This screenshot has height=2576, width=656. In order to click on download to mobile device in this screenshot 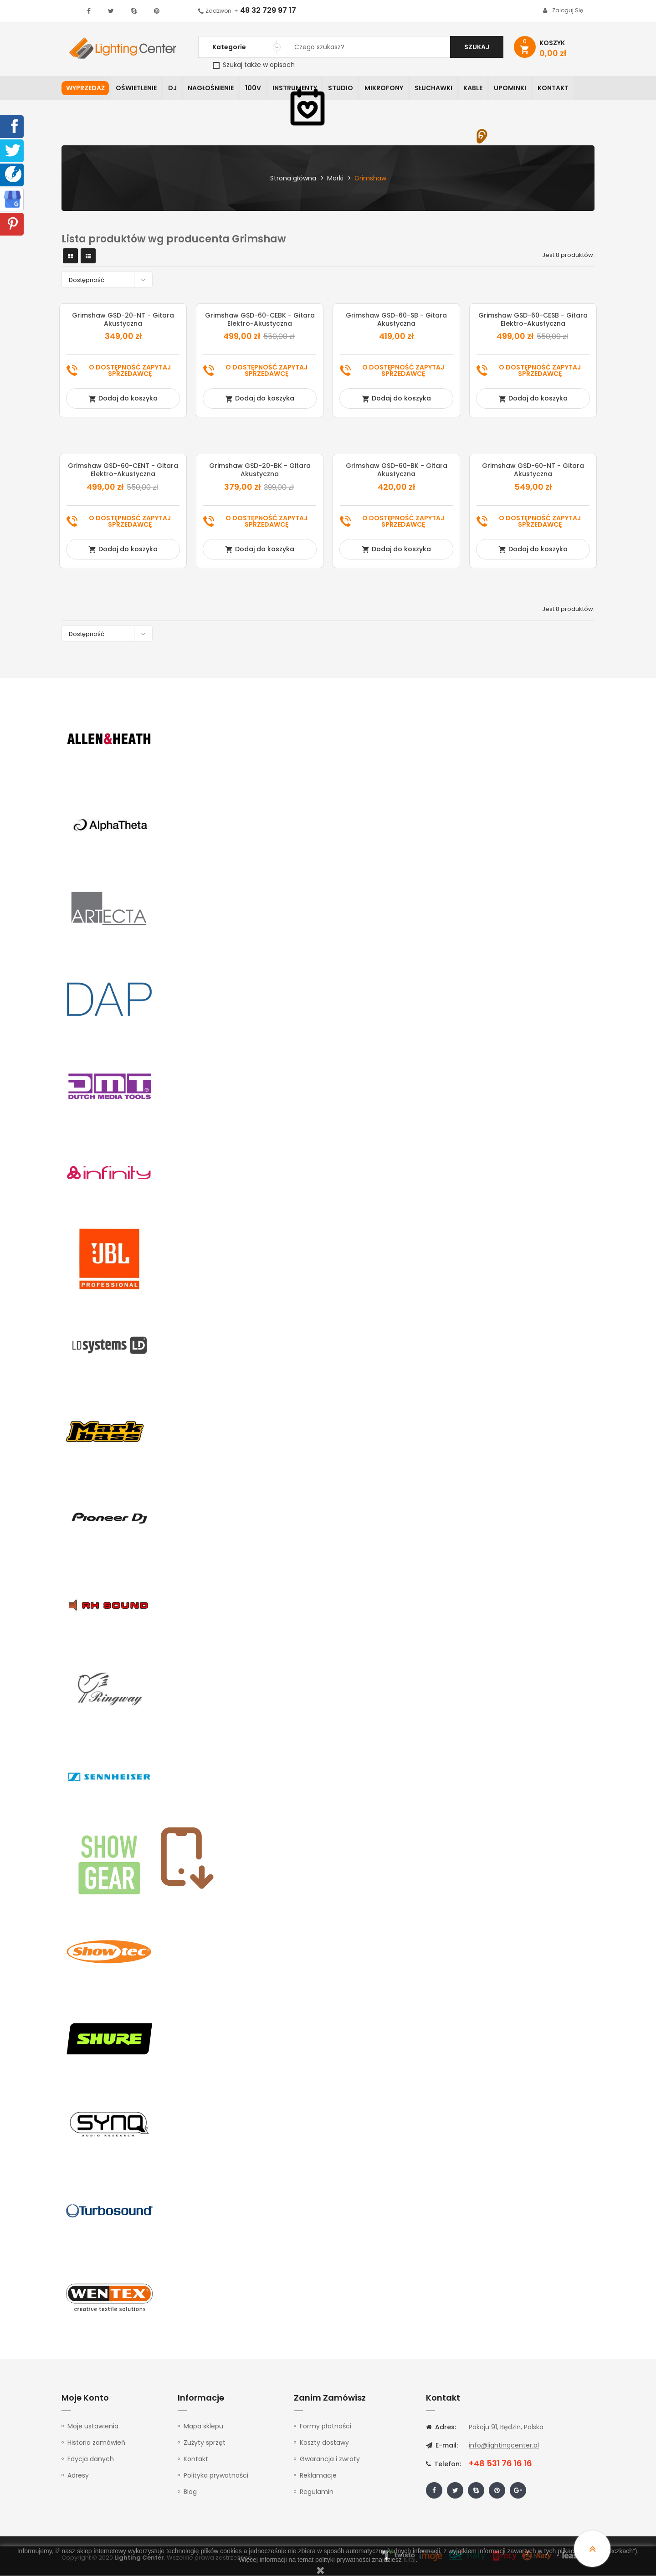, I will do `click(181, 1857)`.